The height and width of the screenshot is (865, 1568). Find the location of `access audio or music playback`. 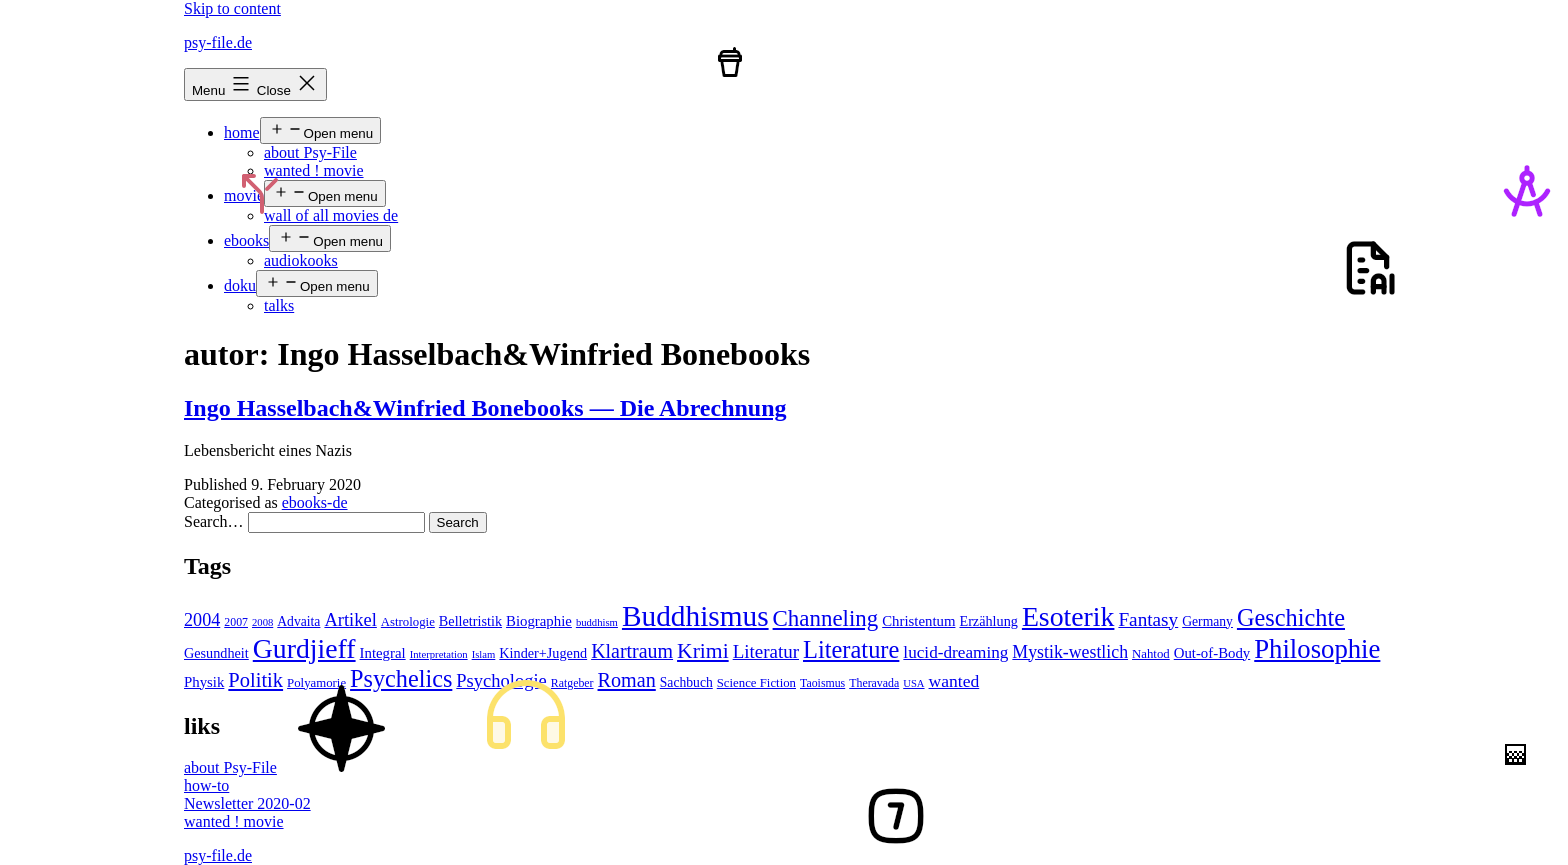

access audio or music playback is located at coordinates (526, 719).